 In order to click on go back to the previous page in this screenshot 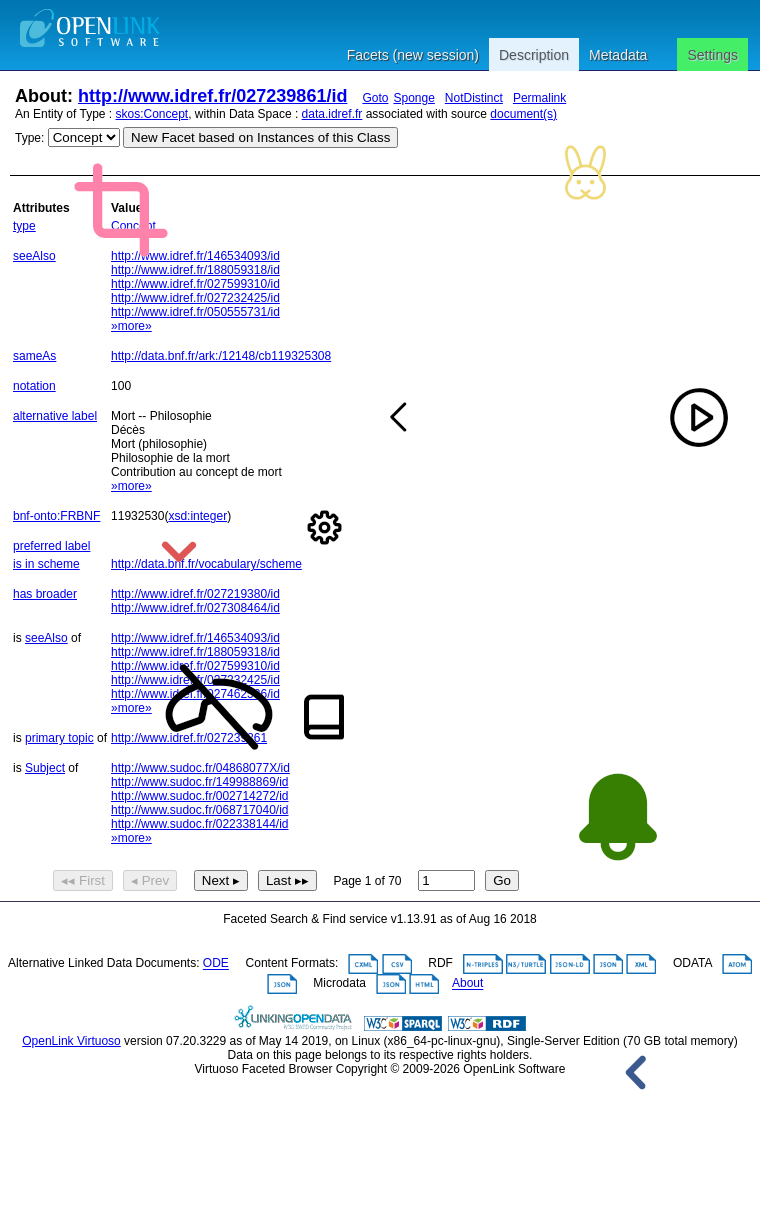, I will do `click(399, 417)`.